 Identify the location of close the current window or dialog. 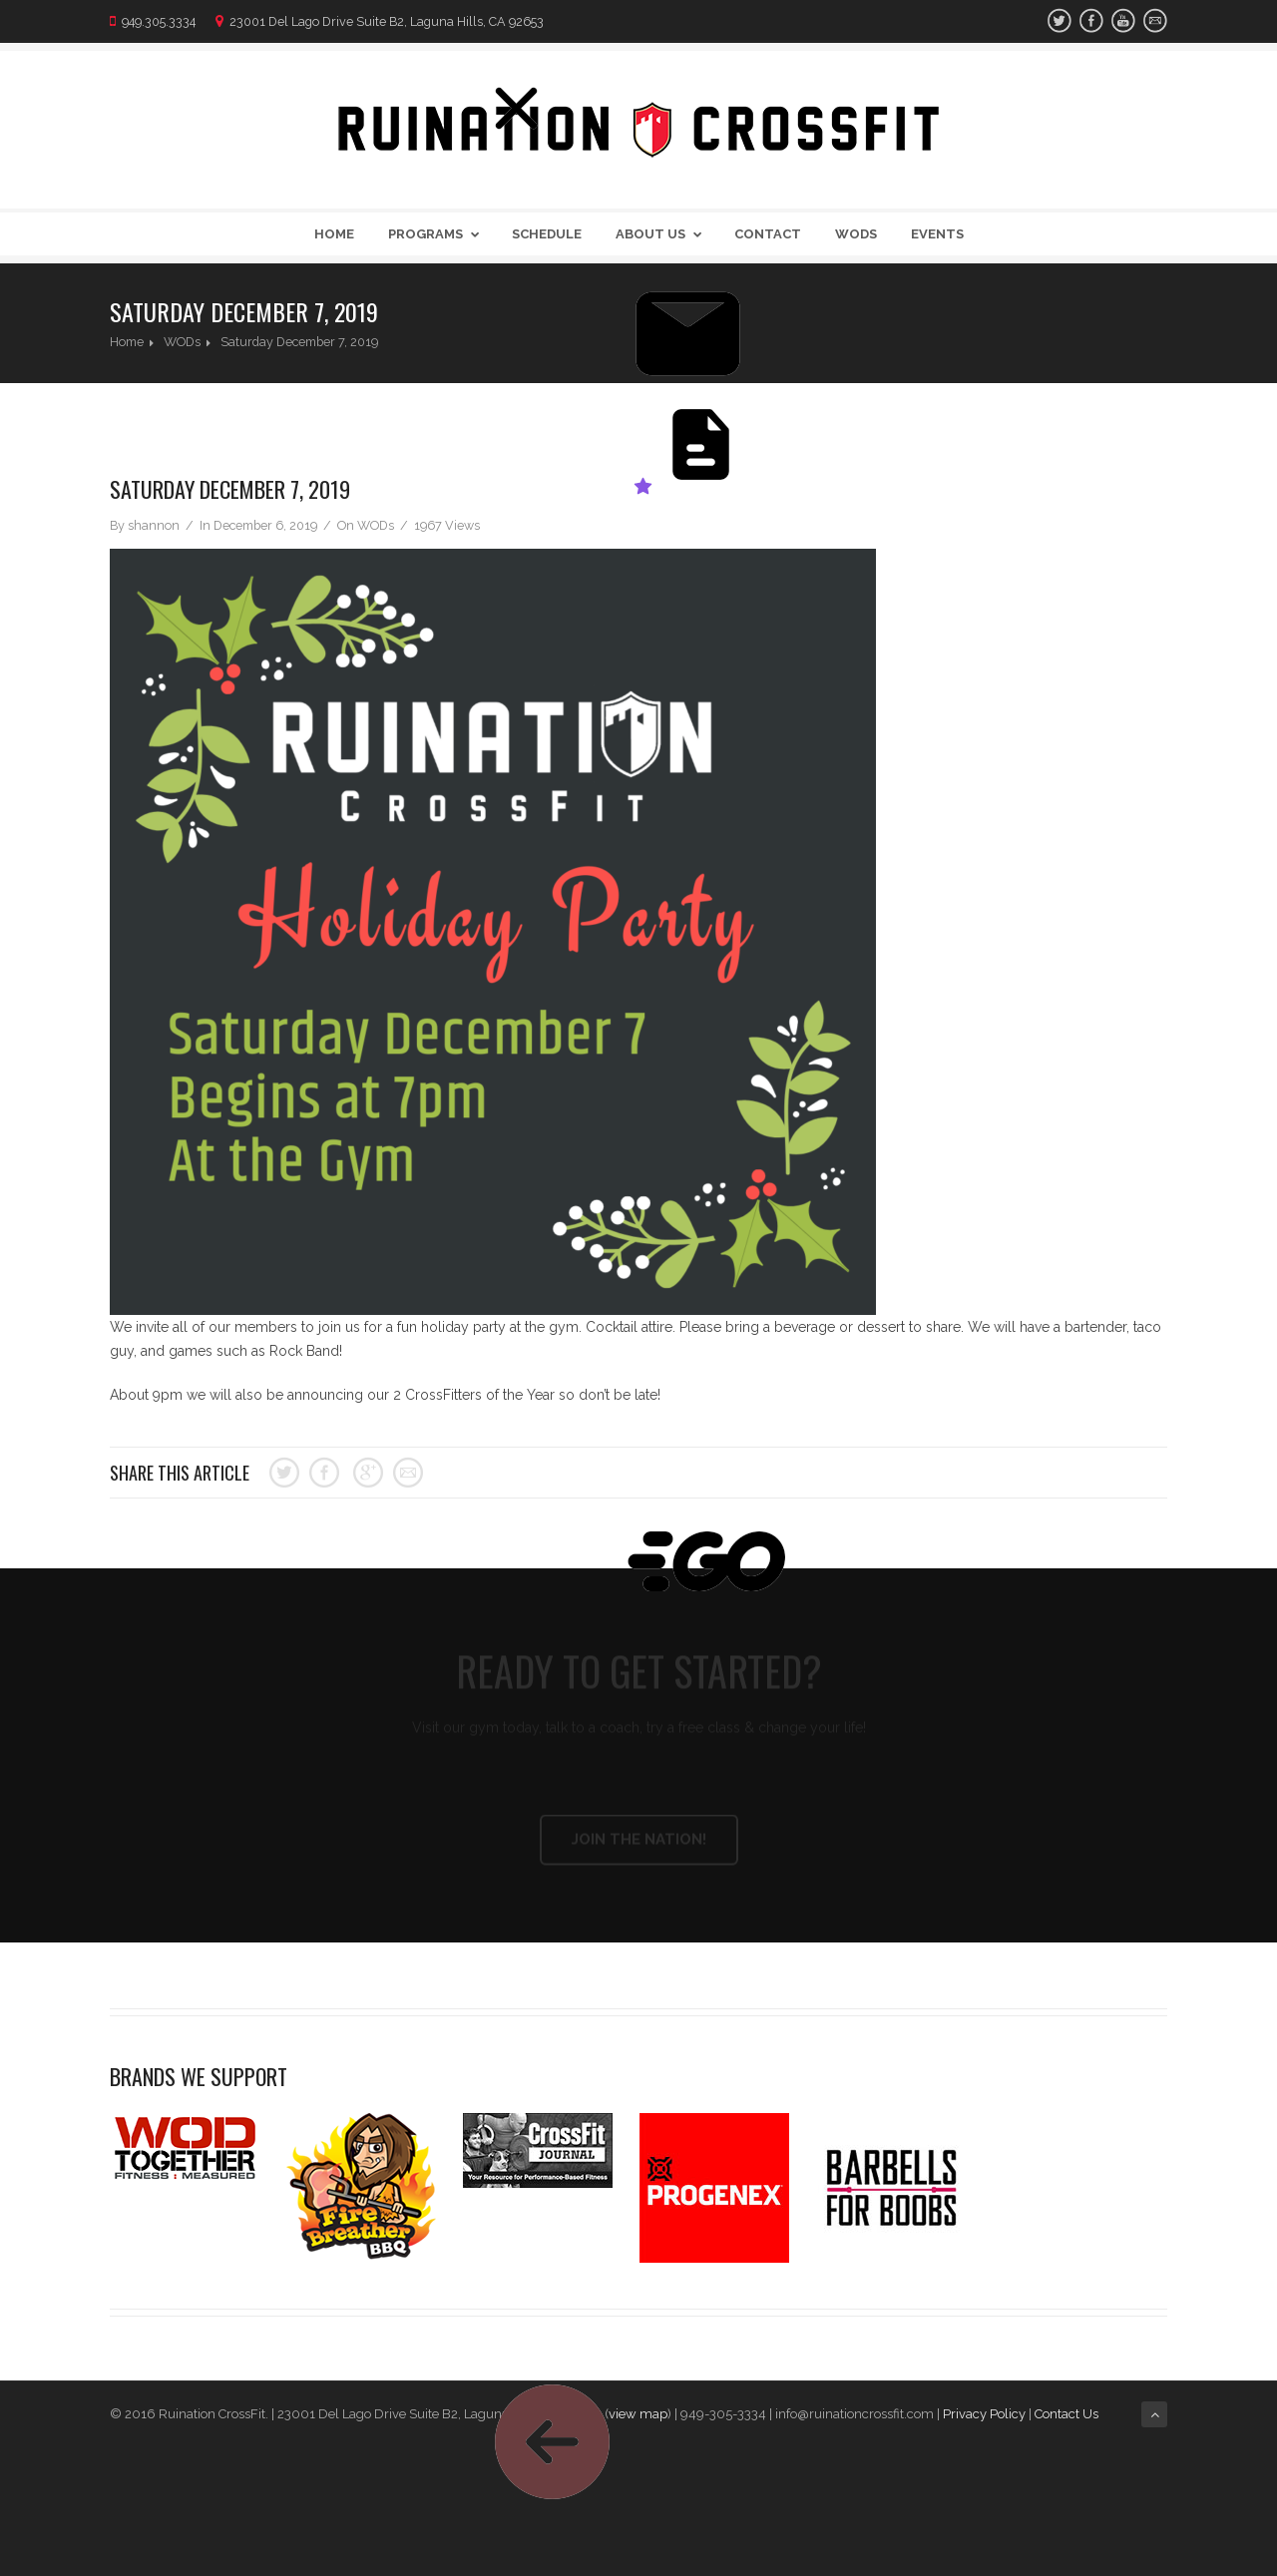
(516, 108).